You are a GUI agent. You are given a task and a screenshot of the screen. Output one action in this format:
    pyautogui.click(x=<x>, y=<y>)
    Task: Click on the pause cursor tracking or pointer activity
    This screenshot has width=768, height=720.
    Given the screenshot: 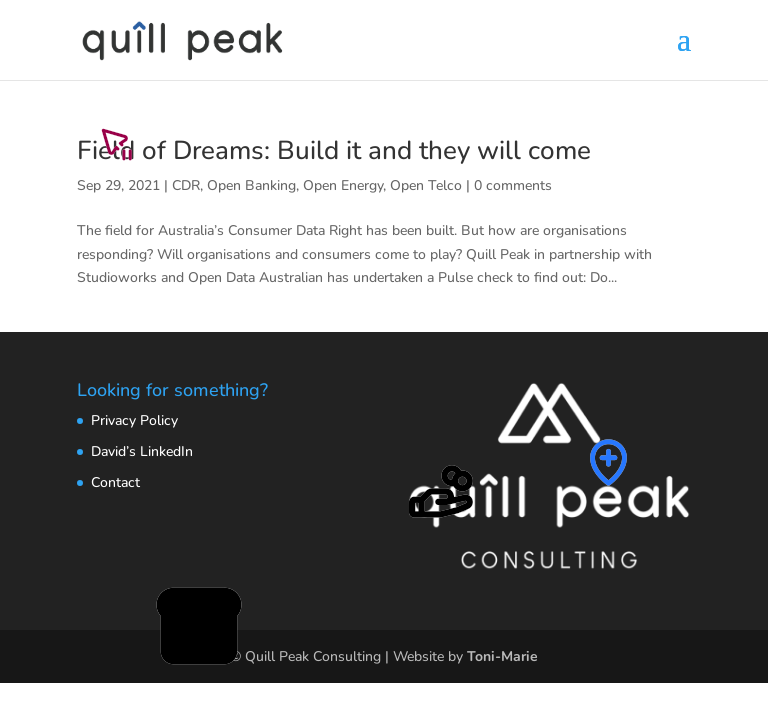 What is the action you would take?
    pyautogui.click(x=116, y=143)
    